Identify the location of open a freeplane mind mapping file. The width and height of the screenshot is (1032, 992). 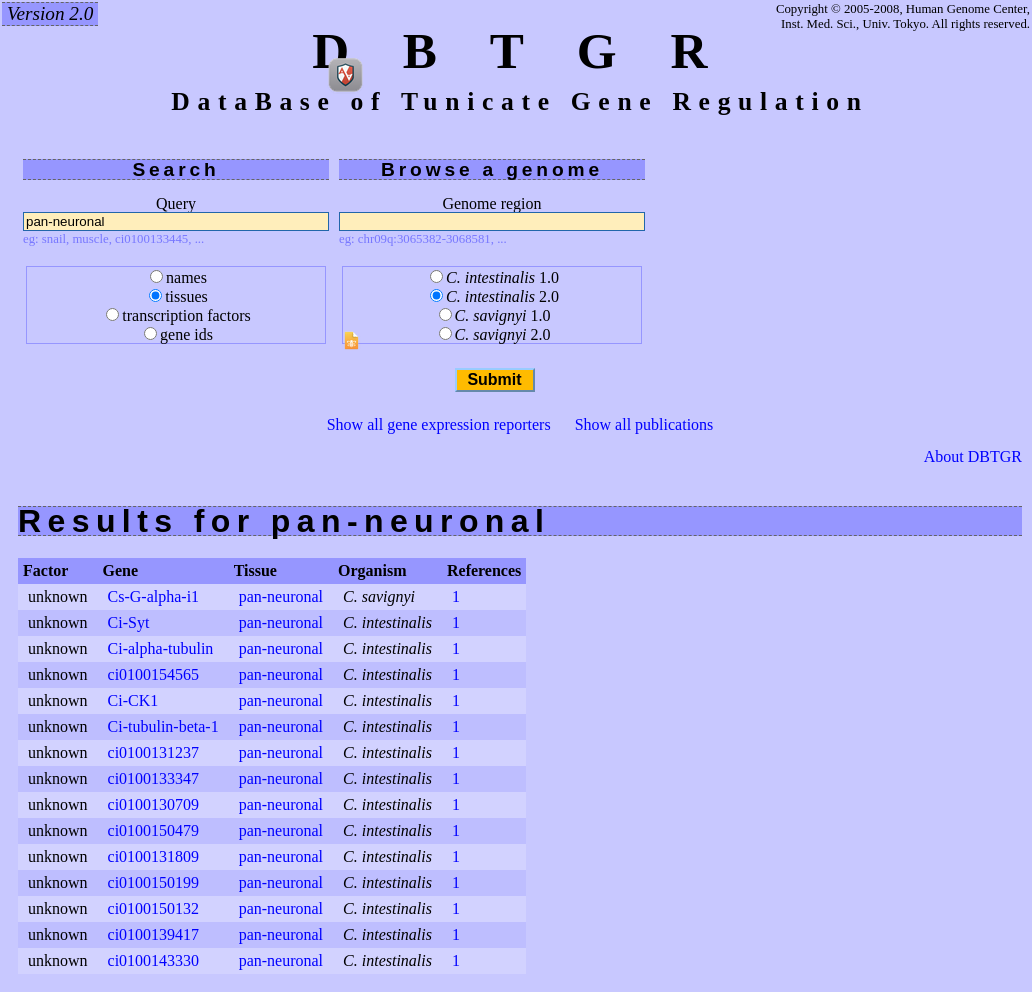
(351, 340).